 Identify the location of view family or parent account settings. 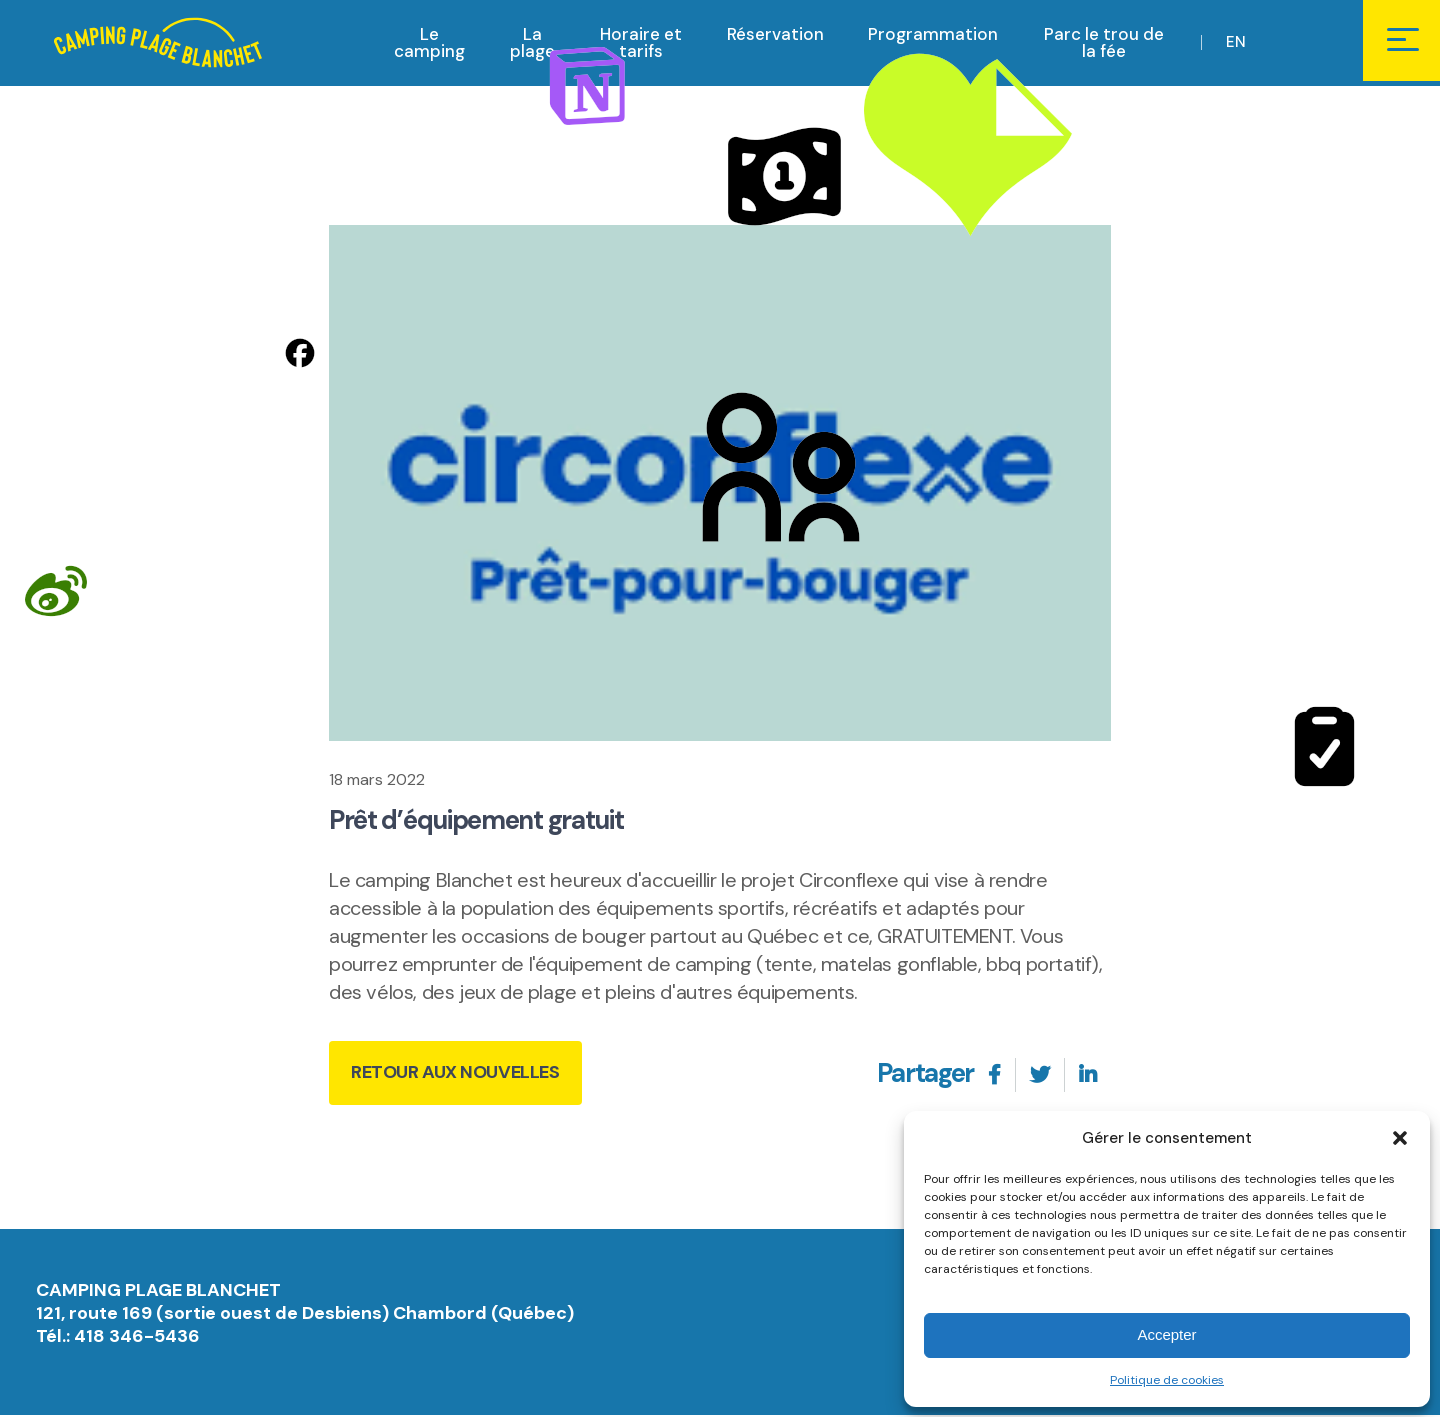
(781, 471).